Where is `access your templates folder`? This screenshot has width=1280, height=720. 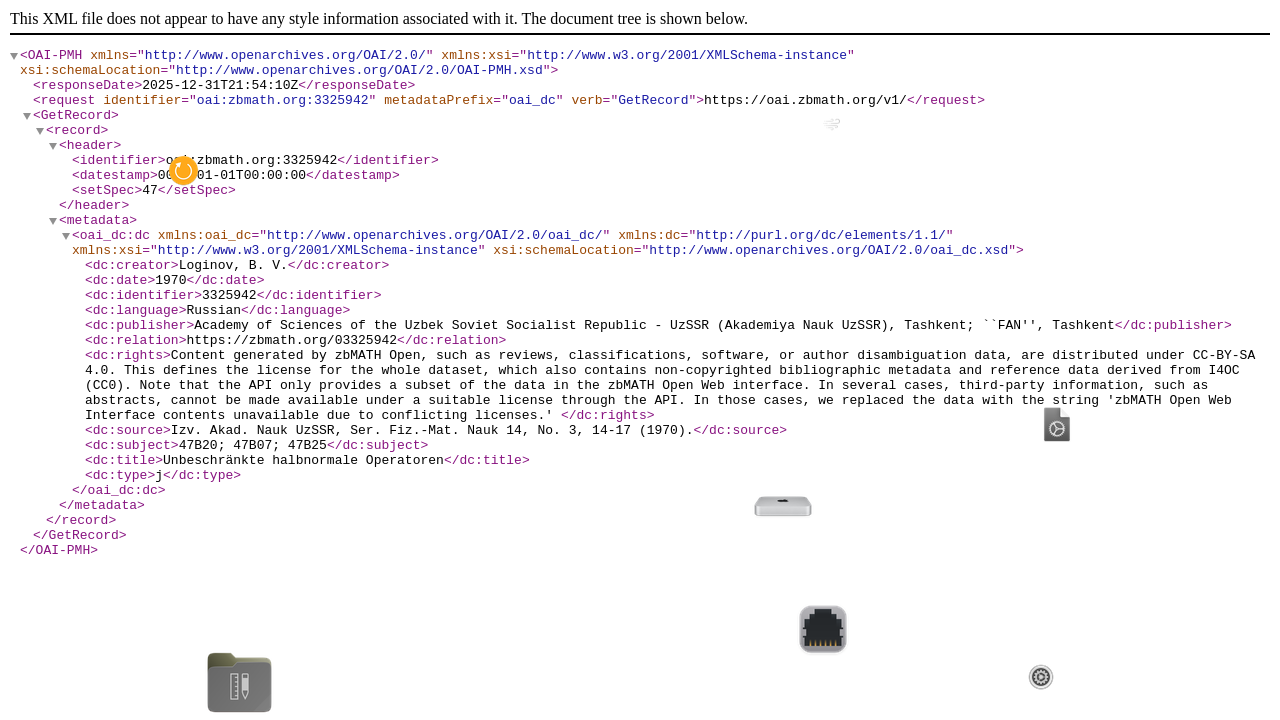 access your templates folder is located at coordinates (239, 682).